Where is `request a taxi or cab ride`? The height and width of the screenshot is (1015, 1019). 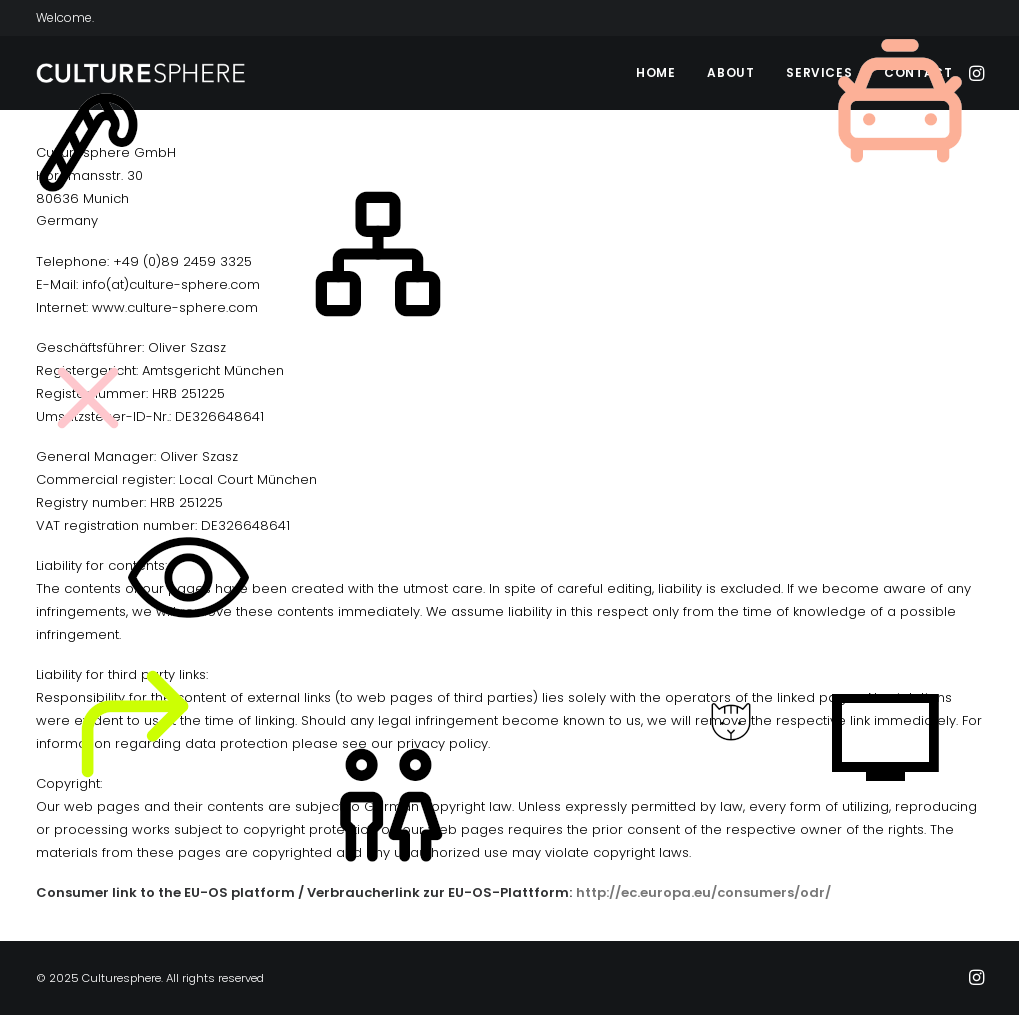 request a taxi or cab ride is located at coordinates (900, 107).